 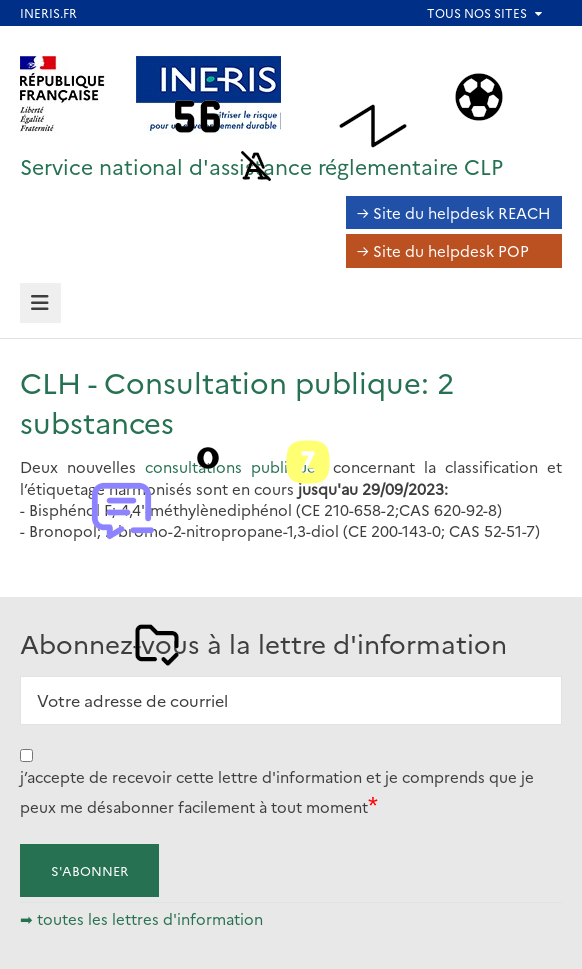 What do you see at coordinates (208, 458) in the screenshot?
I see `open Opera browser` at bounding box center [208, 458].